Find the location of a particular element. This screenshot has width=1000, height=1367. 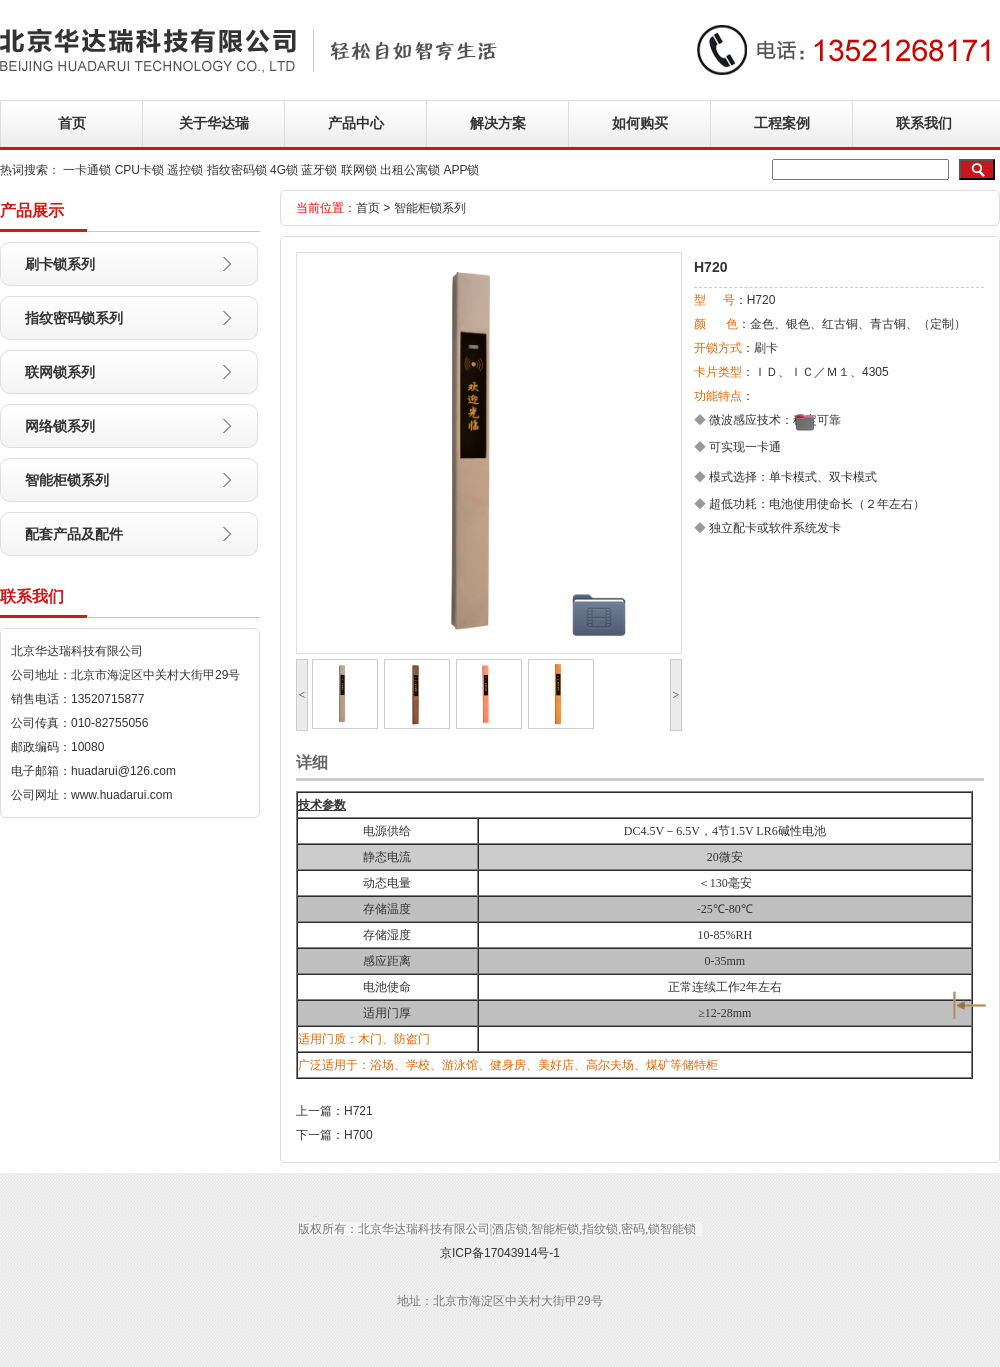

go to the first item in a list or sequence is located at coordinates (969, 1005).